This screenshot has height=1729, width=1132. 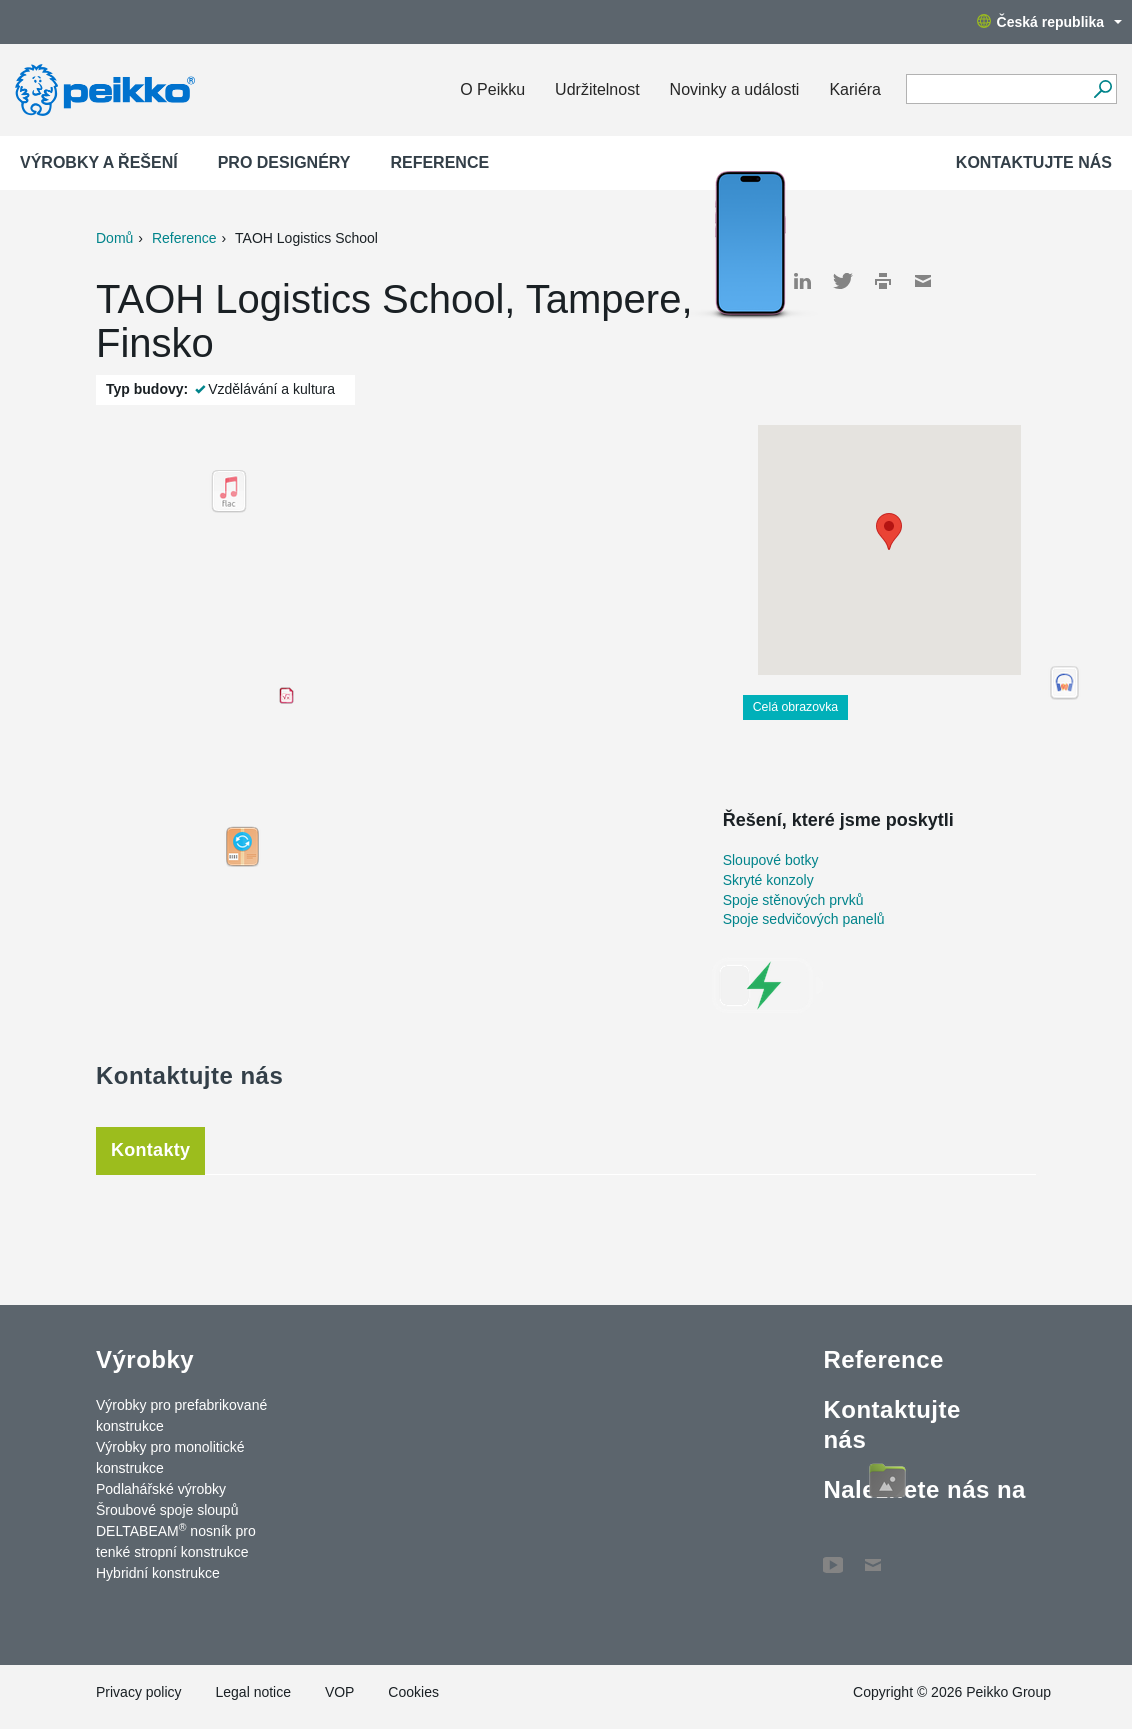 What do you see at coordinates (887, 1480) in the screenshot?
I see `open your pictures folder` at bounding box center [887, 1480].